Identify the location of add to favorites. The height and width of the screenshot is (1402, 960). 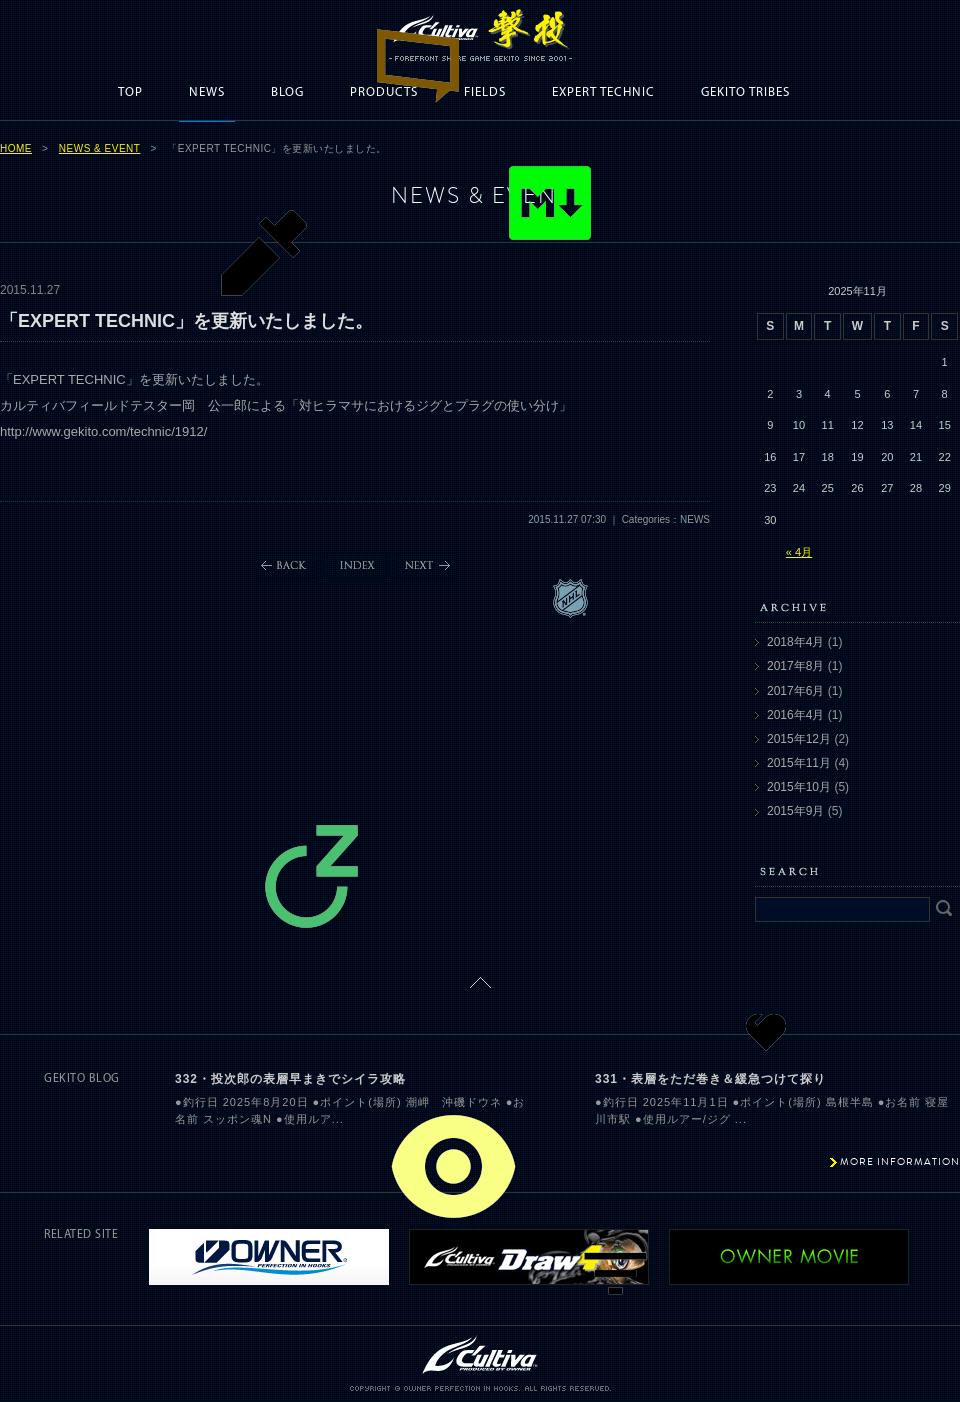
(766, 1032).